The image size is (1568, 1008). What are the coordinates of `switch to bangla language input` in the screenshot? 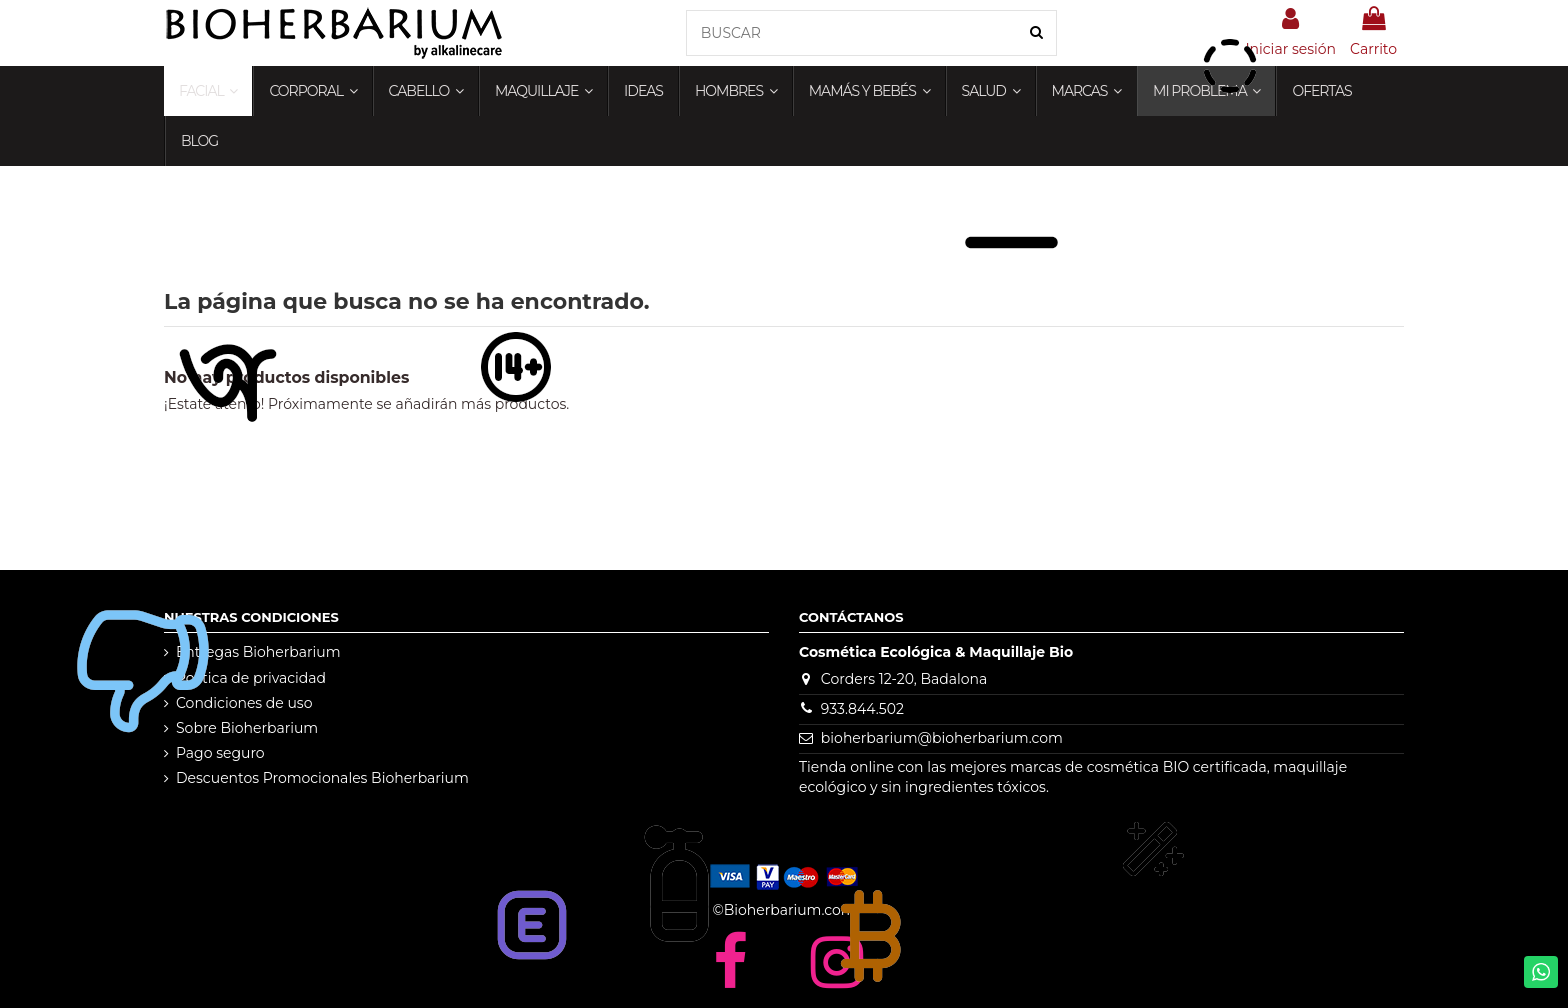 It's located at (228, 383).